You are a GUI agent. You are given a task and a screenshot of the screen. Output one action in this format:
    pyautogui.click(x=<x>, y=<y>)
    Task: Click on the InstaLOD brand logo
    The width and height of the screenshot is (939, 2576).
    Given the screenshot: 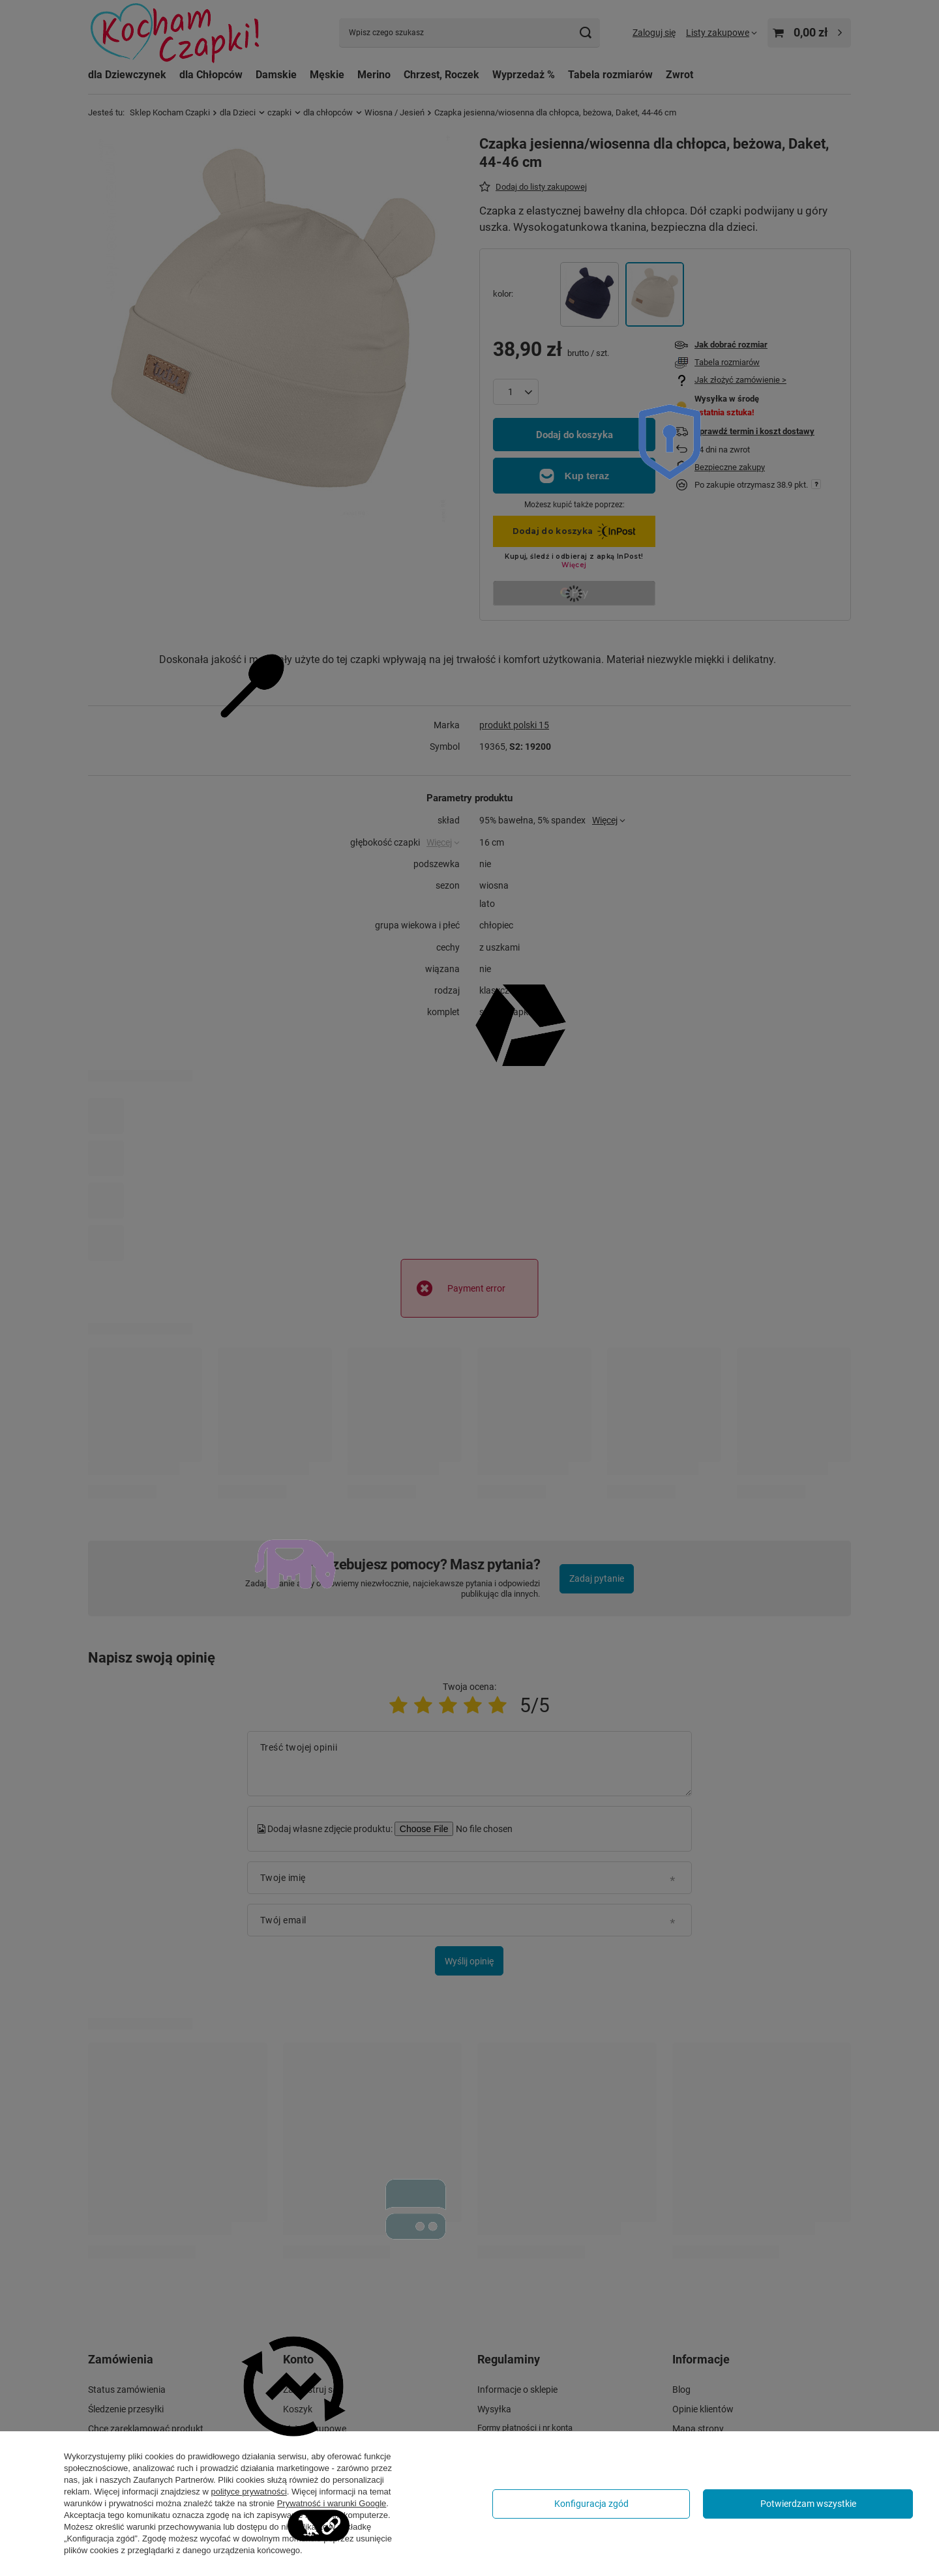 What is the action you would take?
    pyautogui.click(x=520, y=1025)
    